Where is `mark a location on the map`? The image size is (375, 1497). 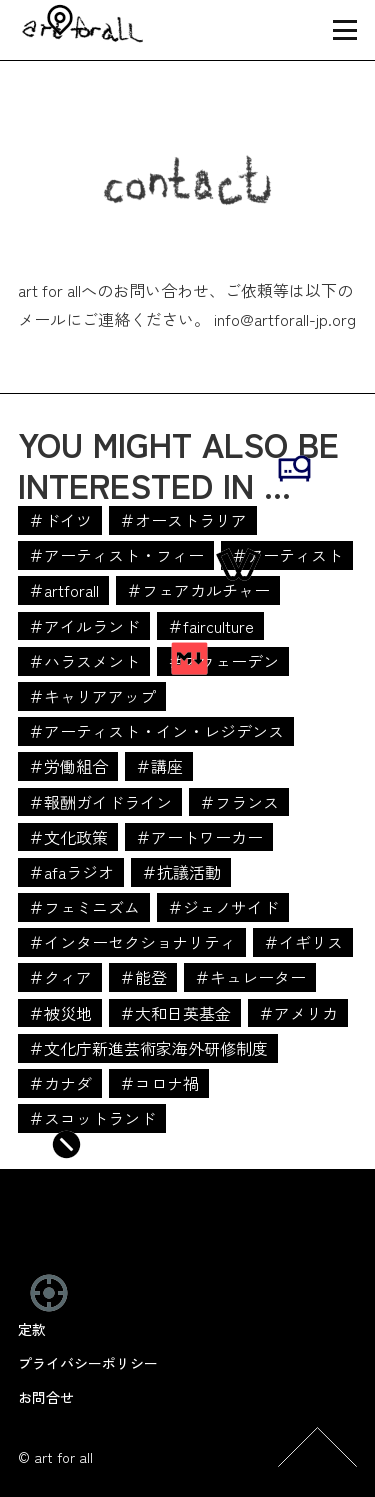
mark a location on the map is located at coordinates (60, 19).